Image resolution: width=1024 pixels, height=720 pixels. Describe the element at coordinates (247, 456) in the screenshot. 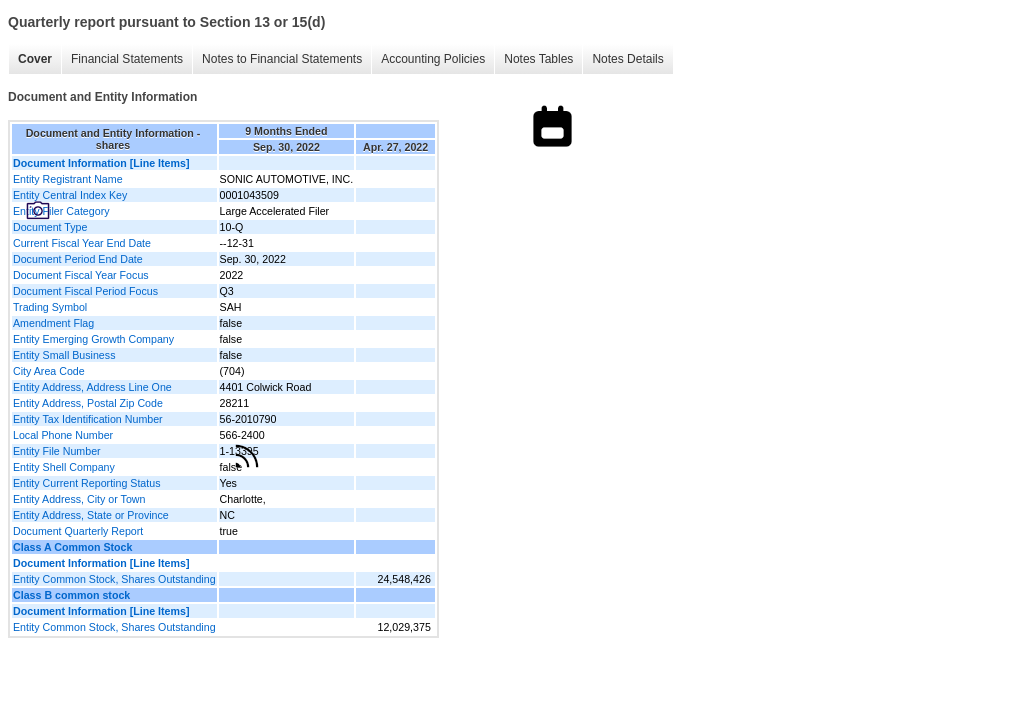

I see `subscribe to an RSS feed` at that location.